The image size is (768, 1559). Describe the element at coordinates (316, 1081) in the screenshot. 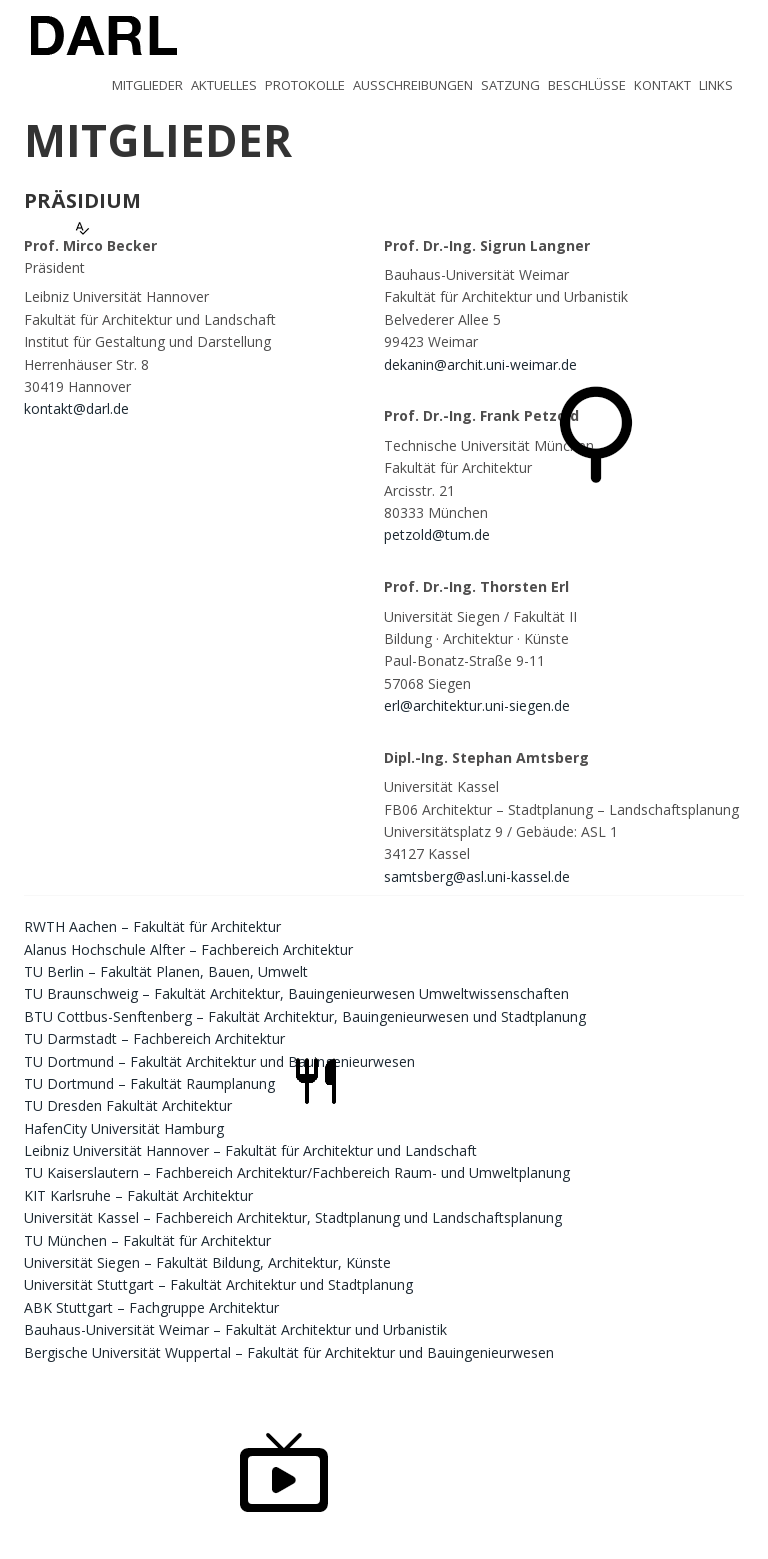

I see `find nearby restaurants` at that location.